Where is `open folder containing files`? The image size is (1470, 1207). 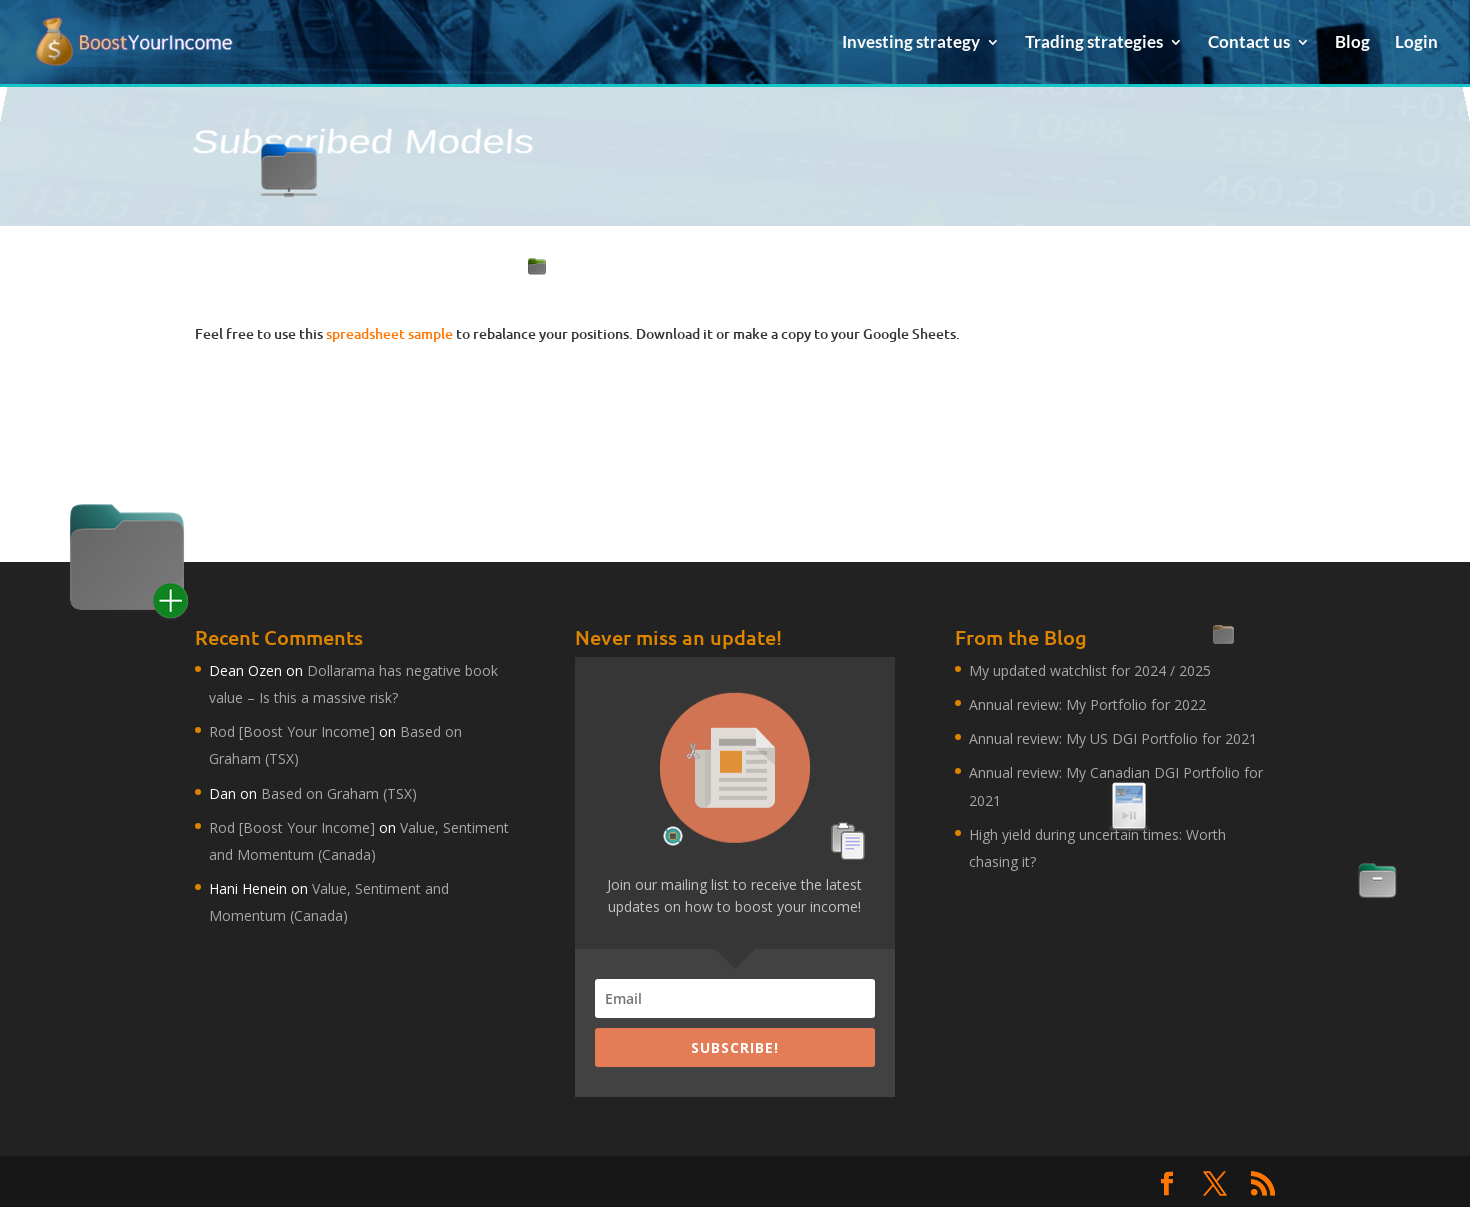
open folder containing files is located at coordinates (537, 266).